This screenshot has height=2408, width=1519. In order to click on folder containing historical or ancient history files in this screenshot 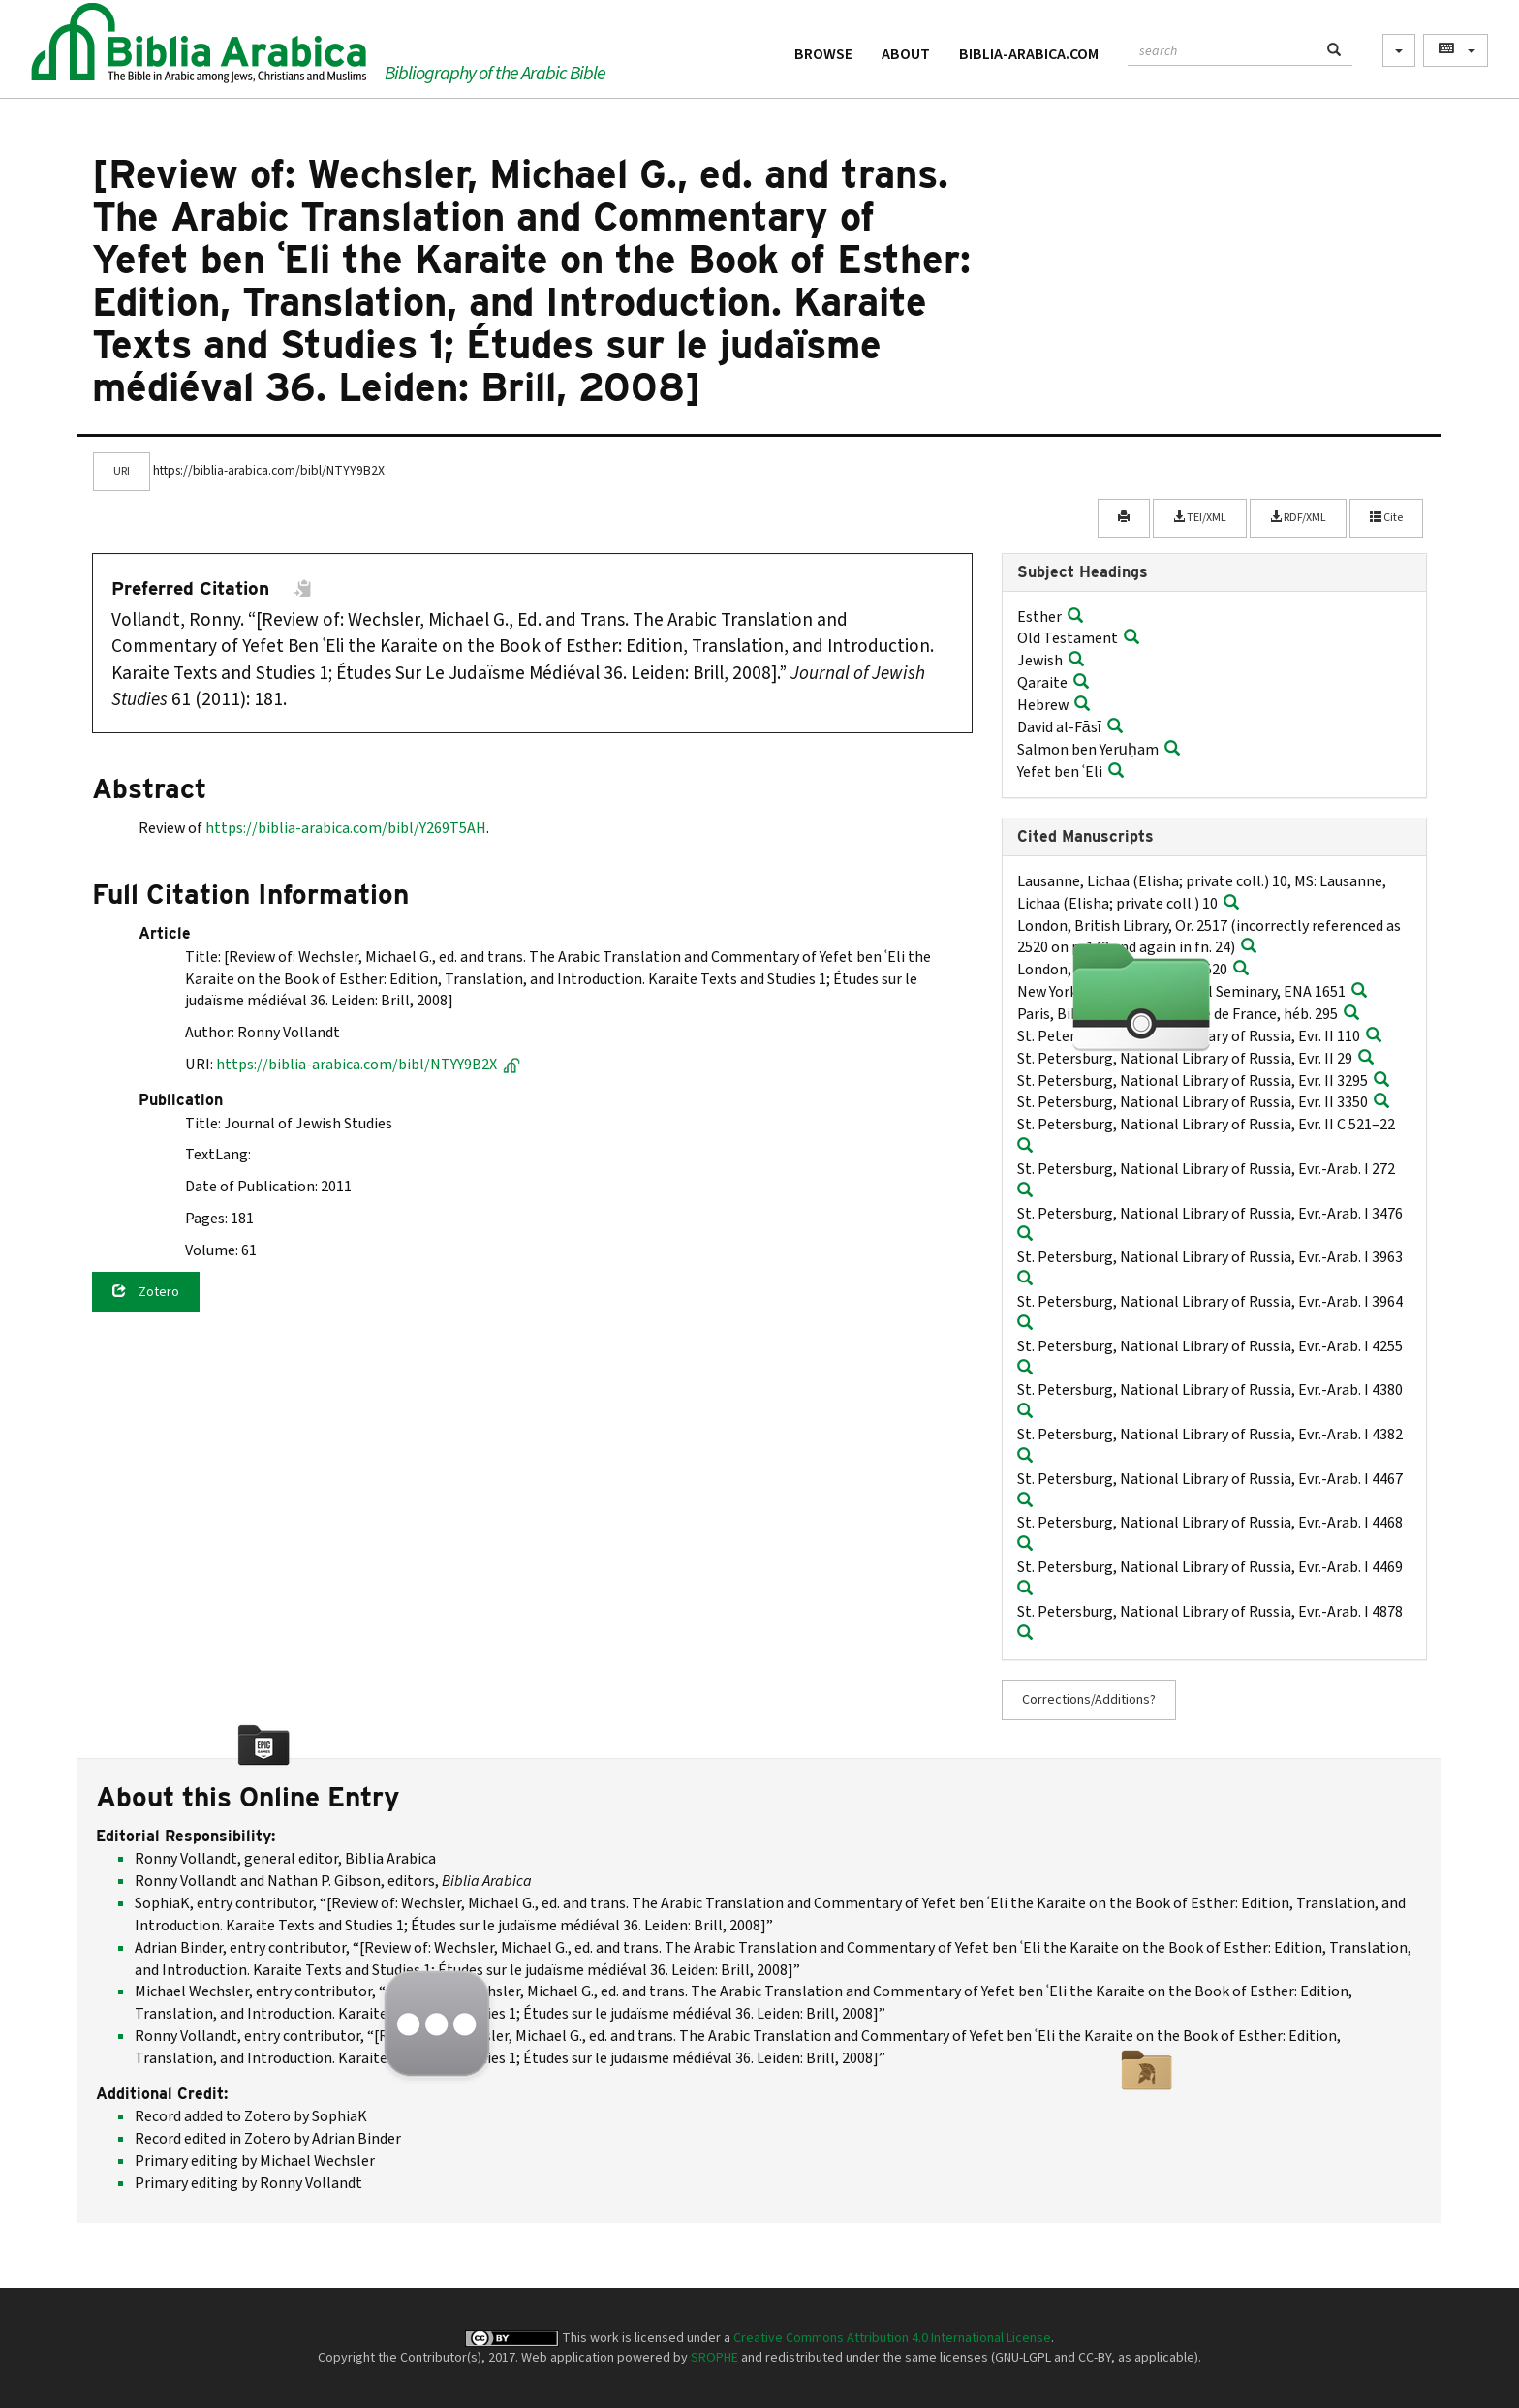, I will do `click(1146, 2071)`.